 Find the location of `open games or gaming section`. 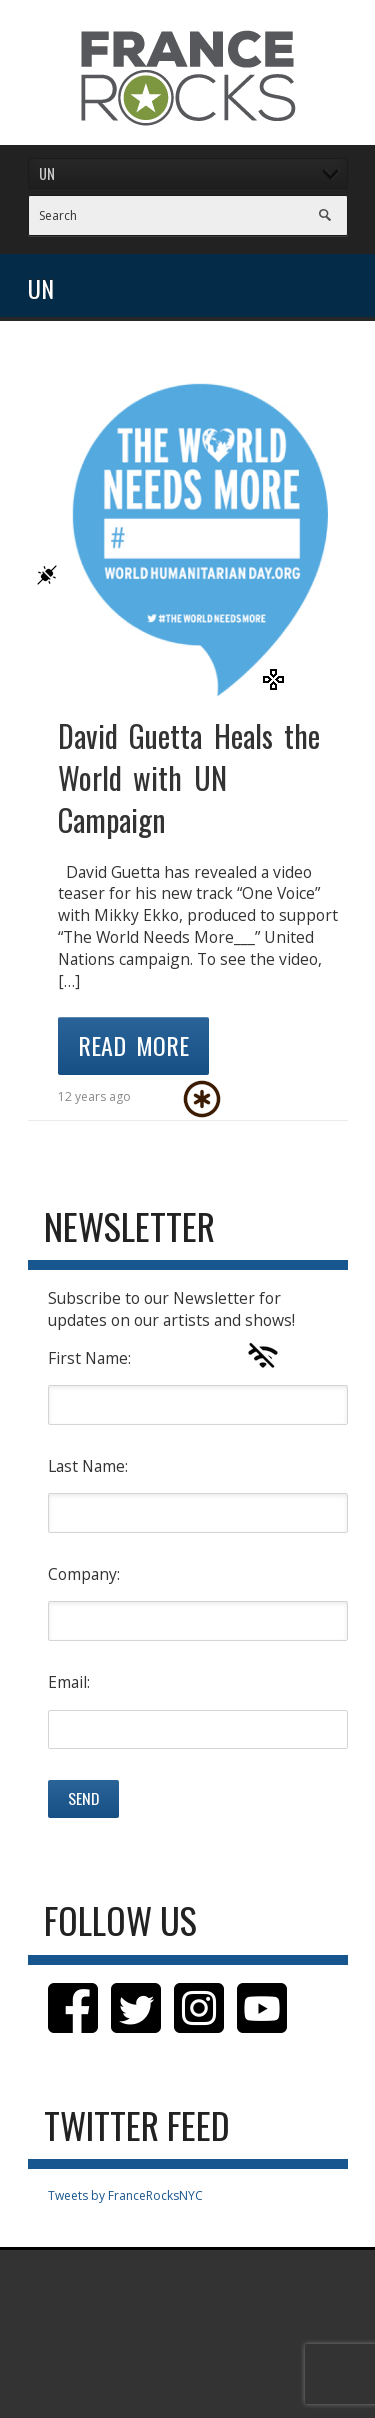

open games or gaming section is located at coordinates (273, 679).